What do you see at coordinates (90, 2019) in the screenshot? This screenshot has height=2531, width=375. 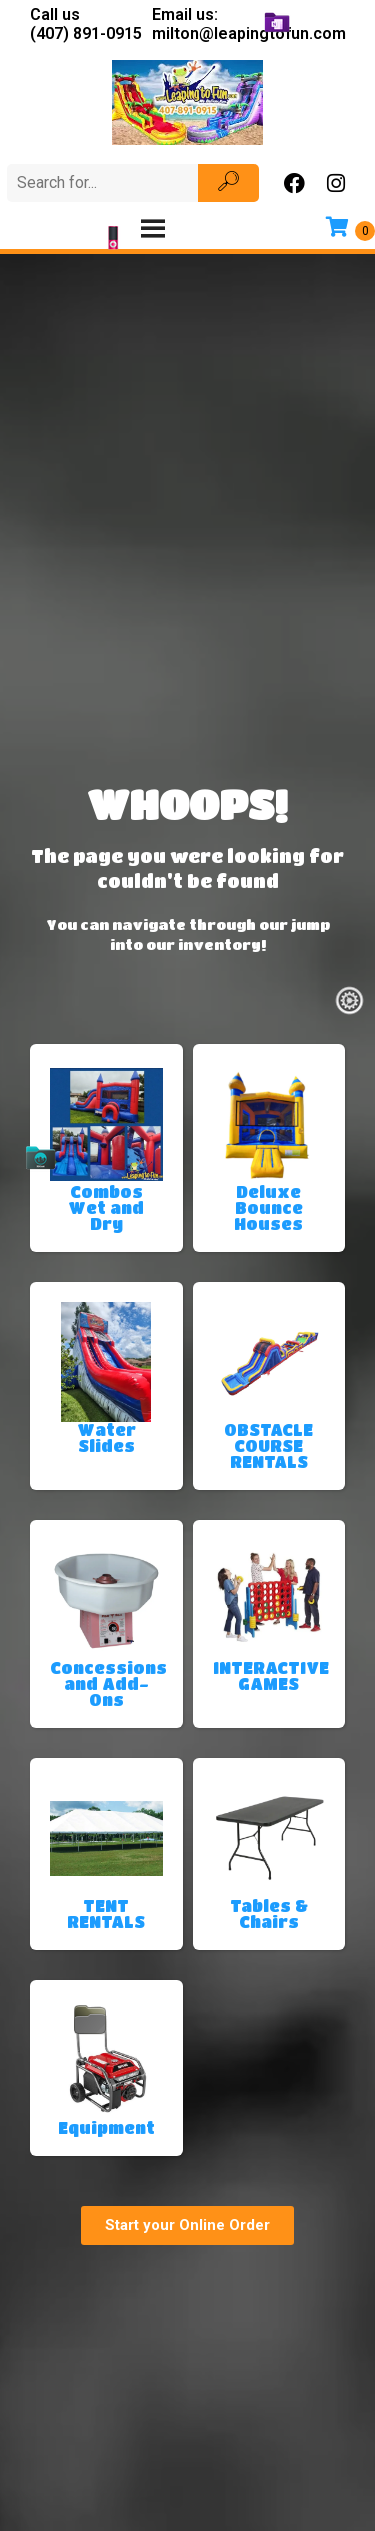 I see `indicates a folder is currently open or expanded` at bounding box center [90, 2019].